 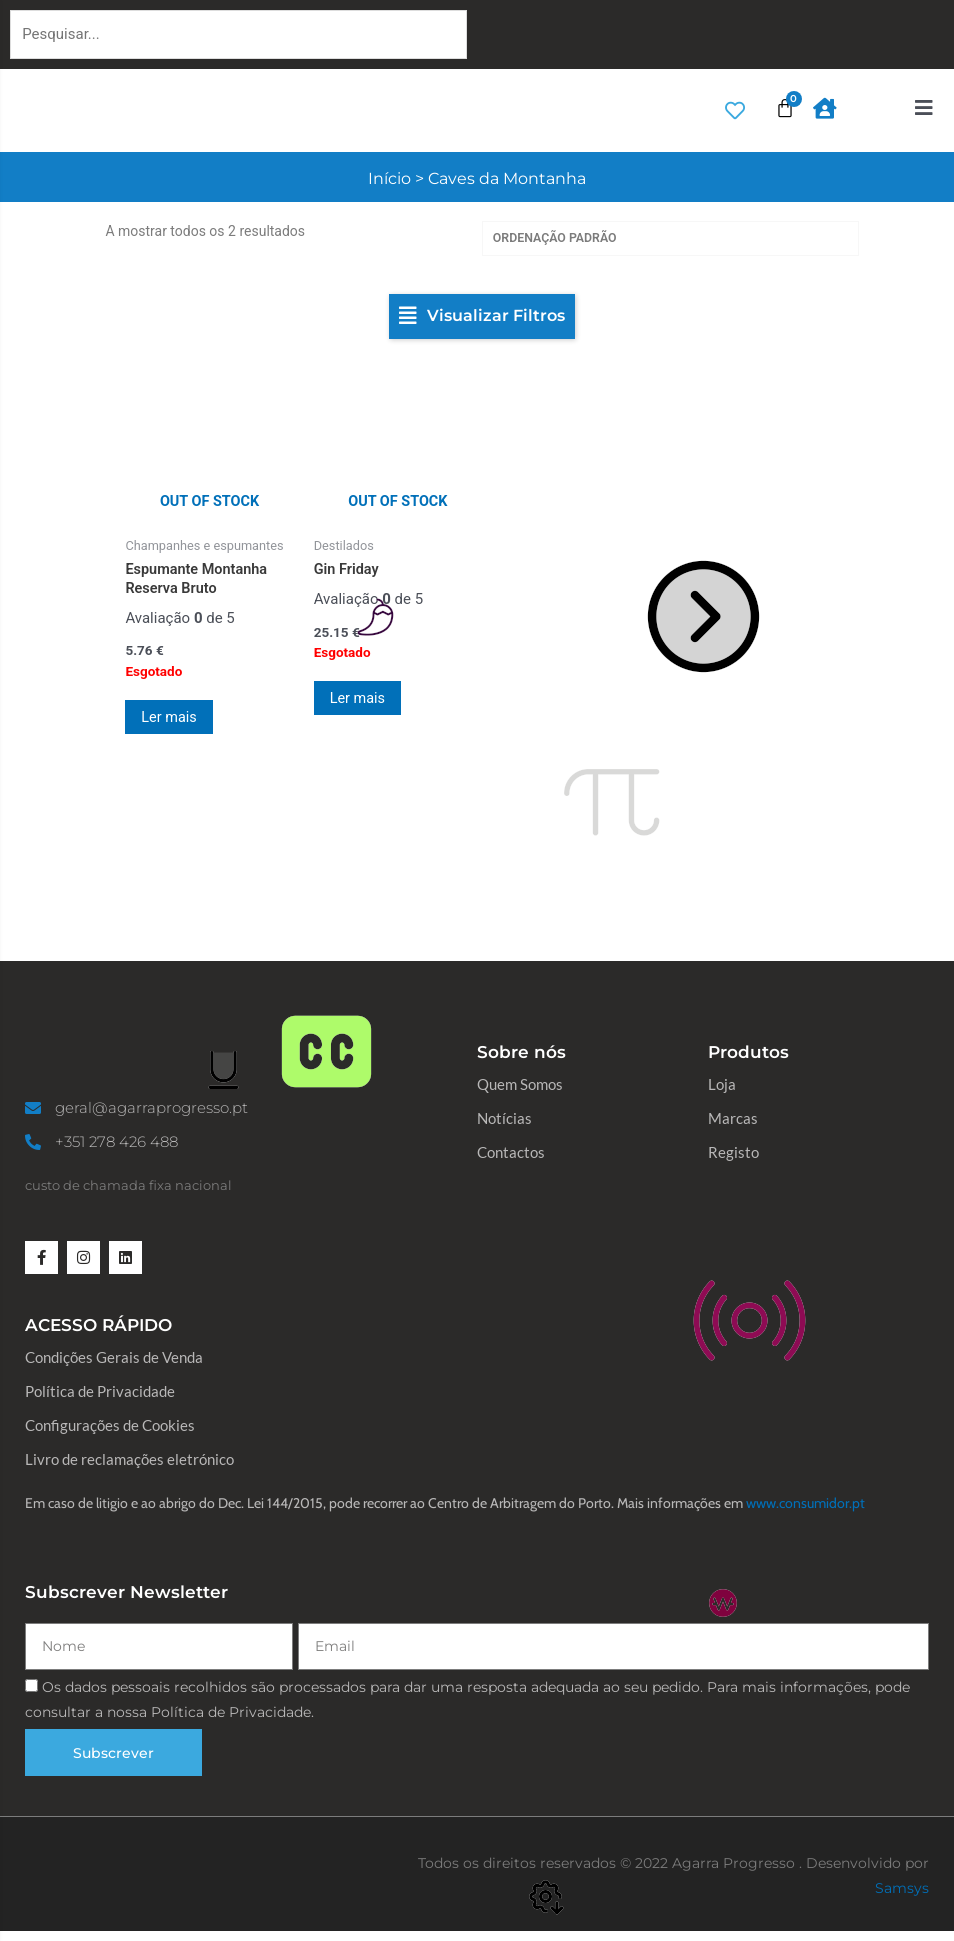 I want to click on indicates spicy food or heat level, so click(x=377, y=618).